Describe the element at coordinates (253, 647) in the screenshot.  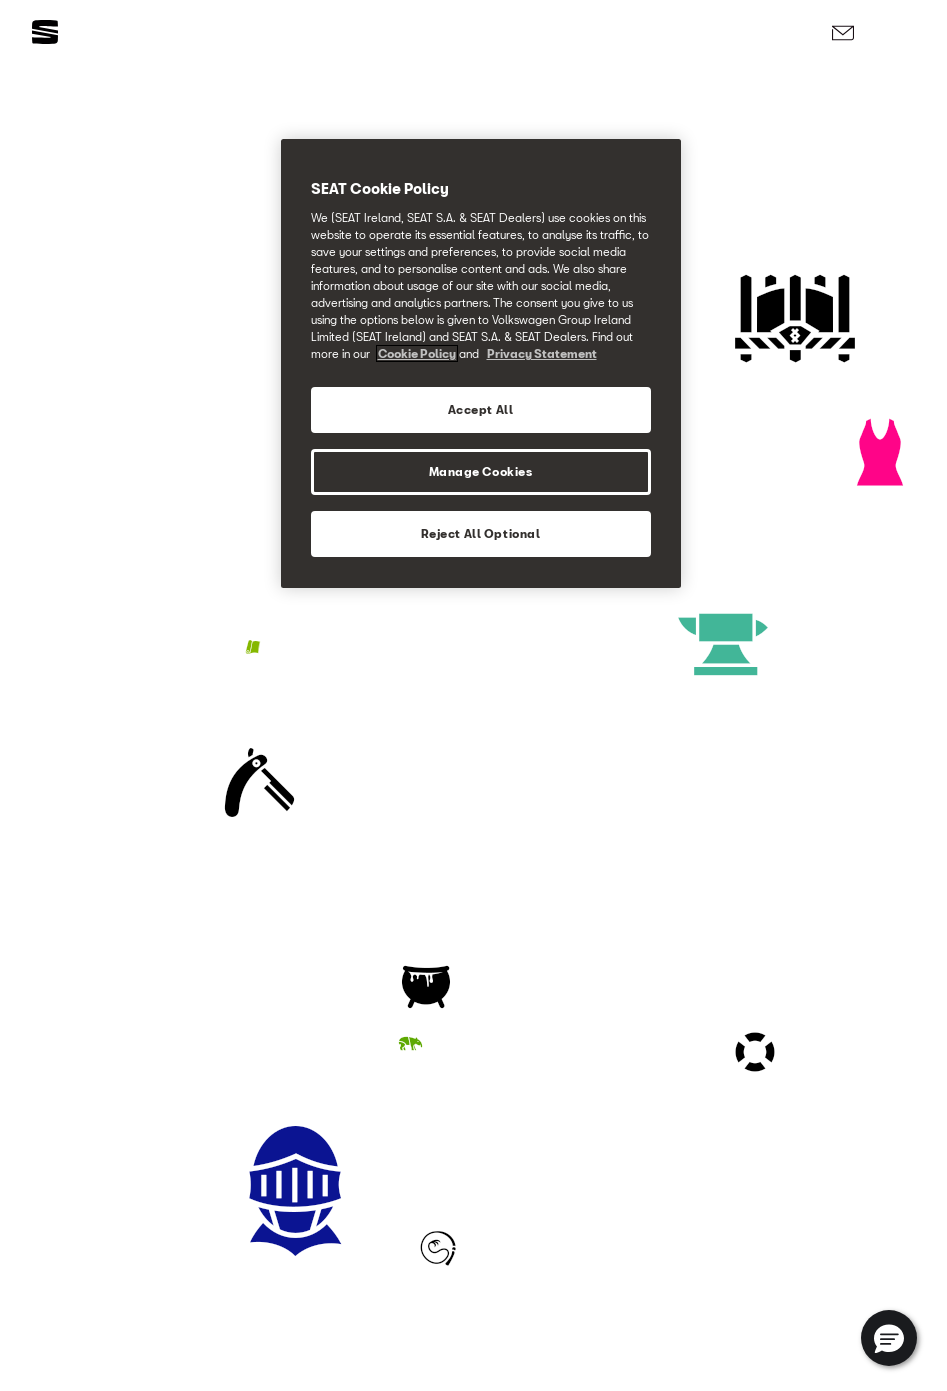
I see `view fabric or textile inventory` at that location.